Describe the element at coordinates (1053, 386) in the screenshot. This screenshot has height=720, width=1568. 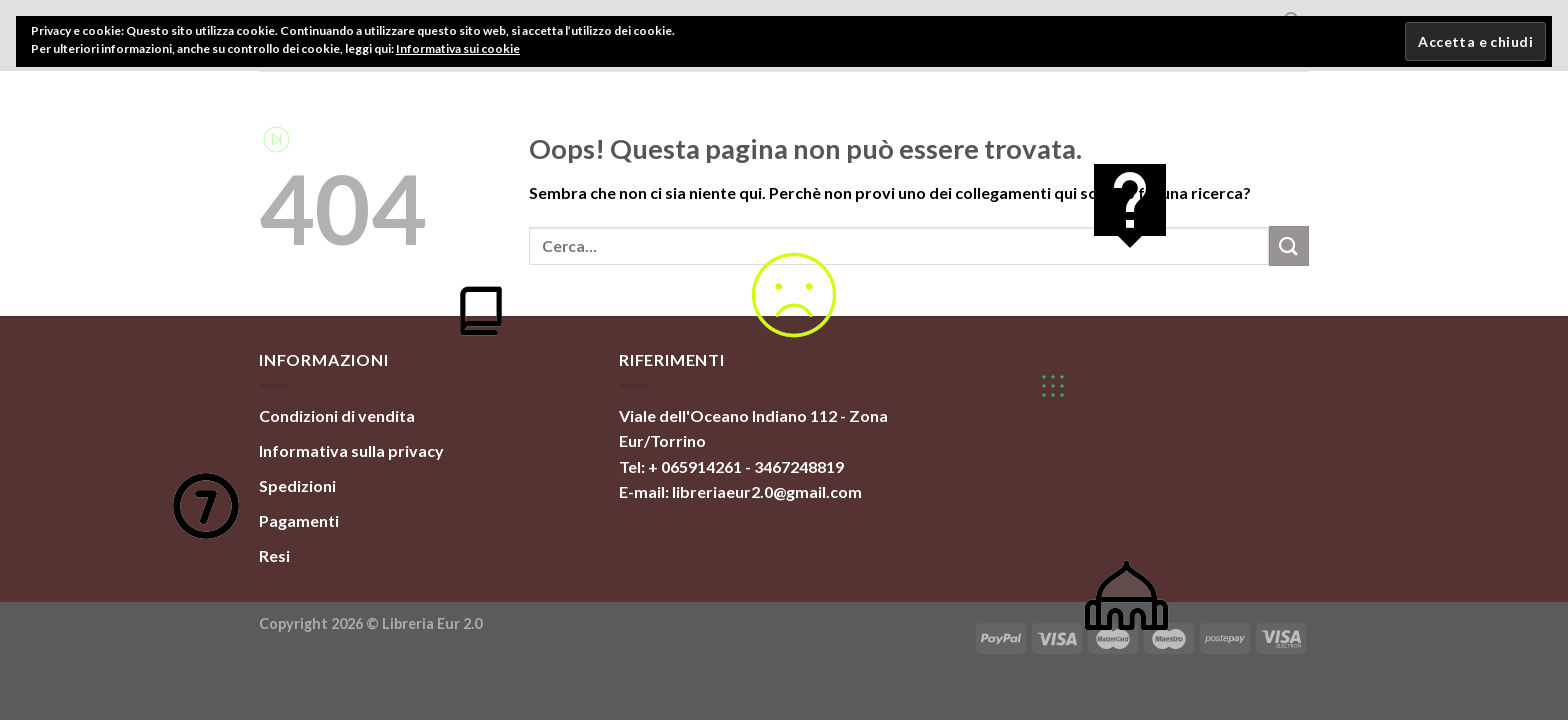
I see `open app drawer or launcher` at that location.